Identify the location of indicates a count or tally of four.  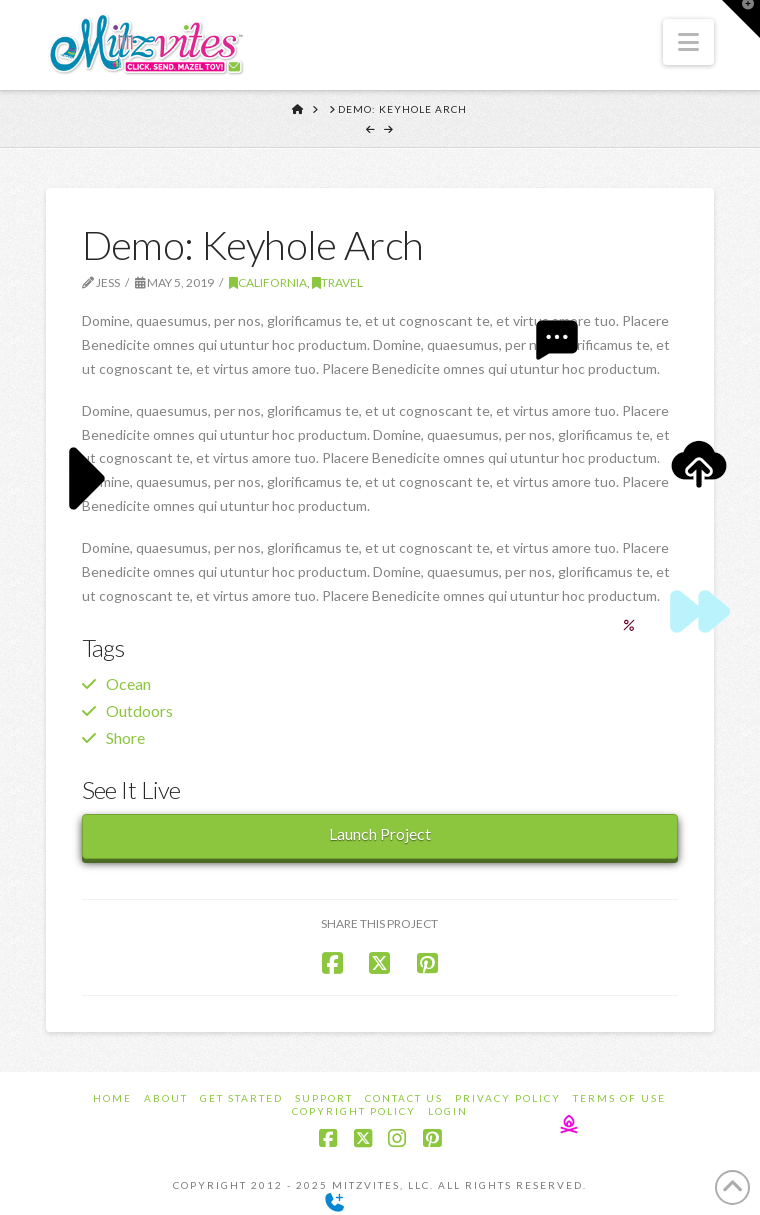
(126, 42).